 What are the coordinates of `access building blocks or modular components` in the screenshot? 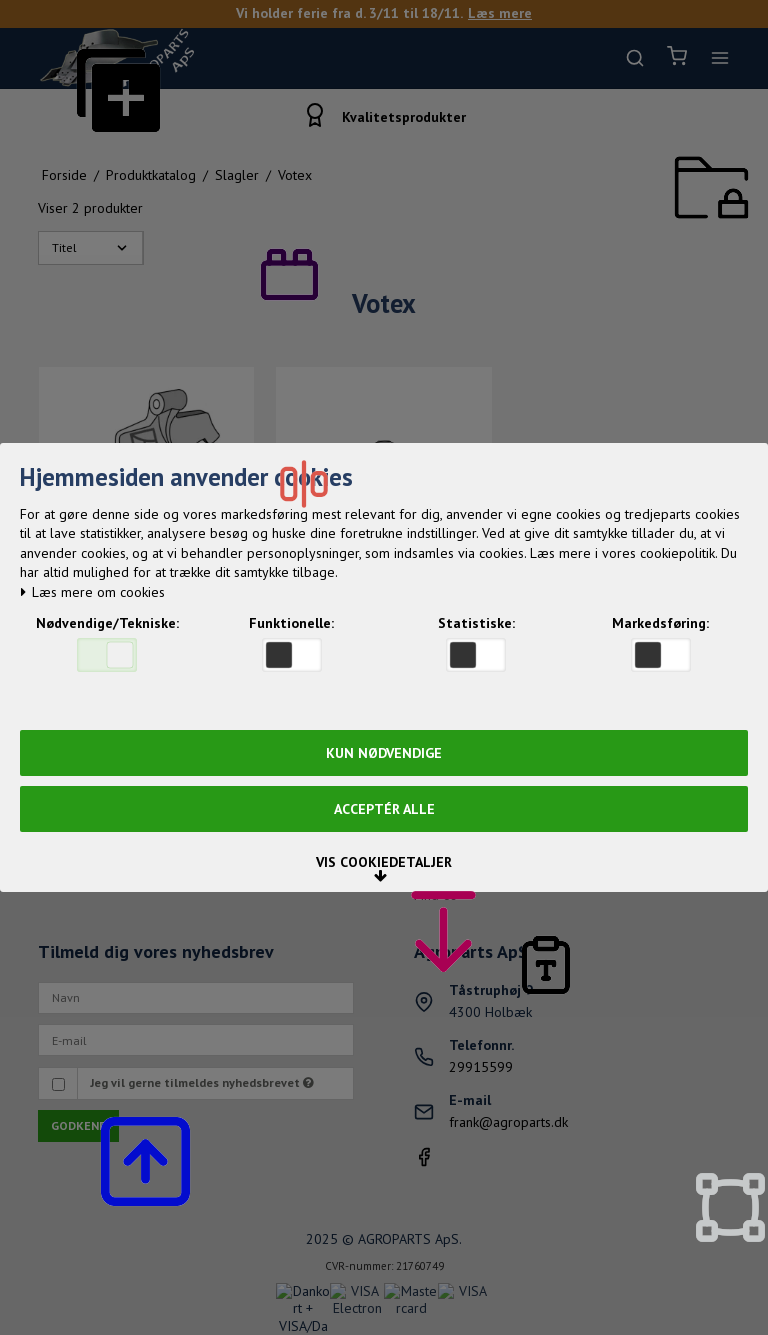 It's located at (289, 274).